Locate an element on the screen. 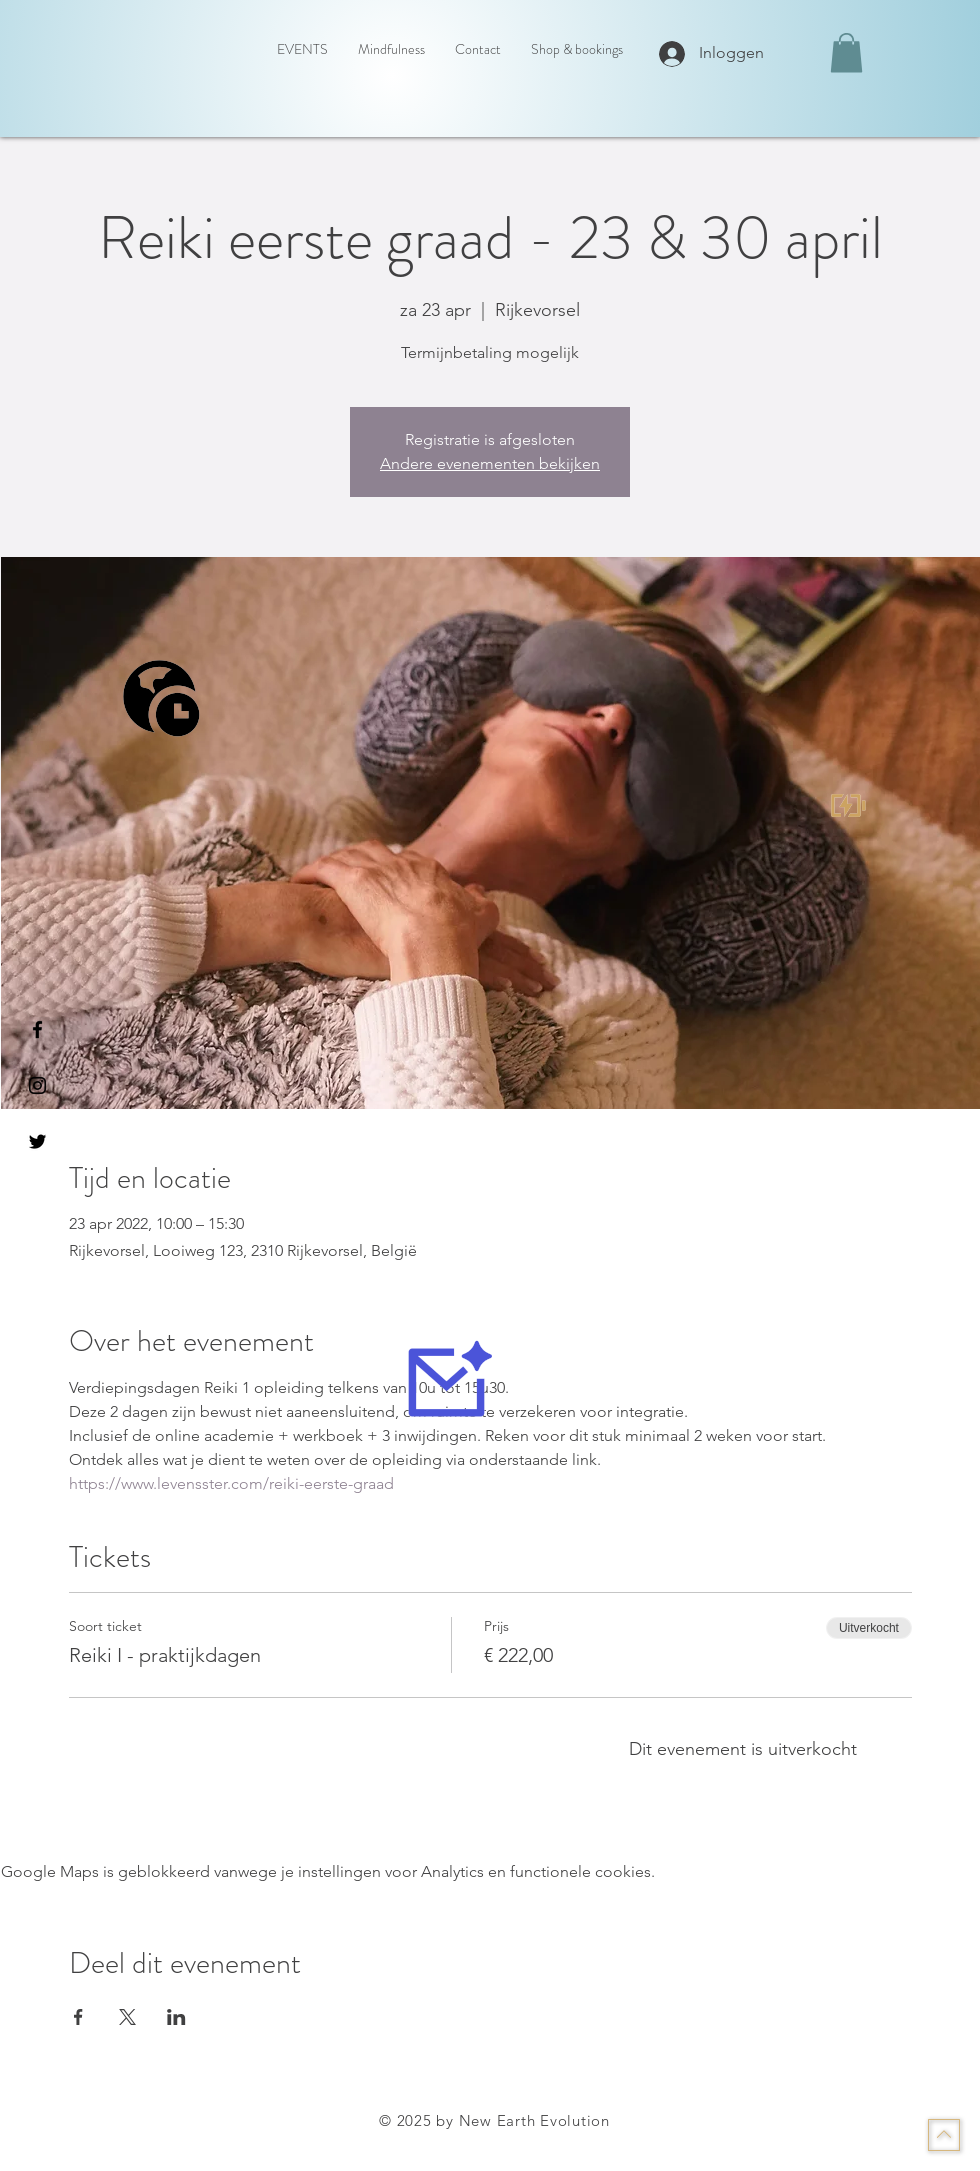 Image resolution: width=980 pixels, height=2171 pixels. view or set time zone settings is located at coordinates (159, 696).